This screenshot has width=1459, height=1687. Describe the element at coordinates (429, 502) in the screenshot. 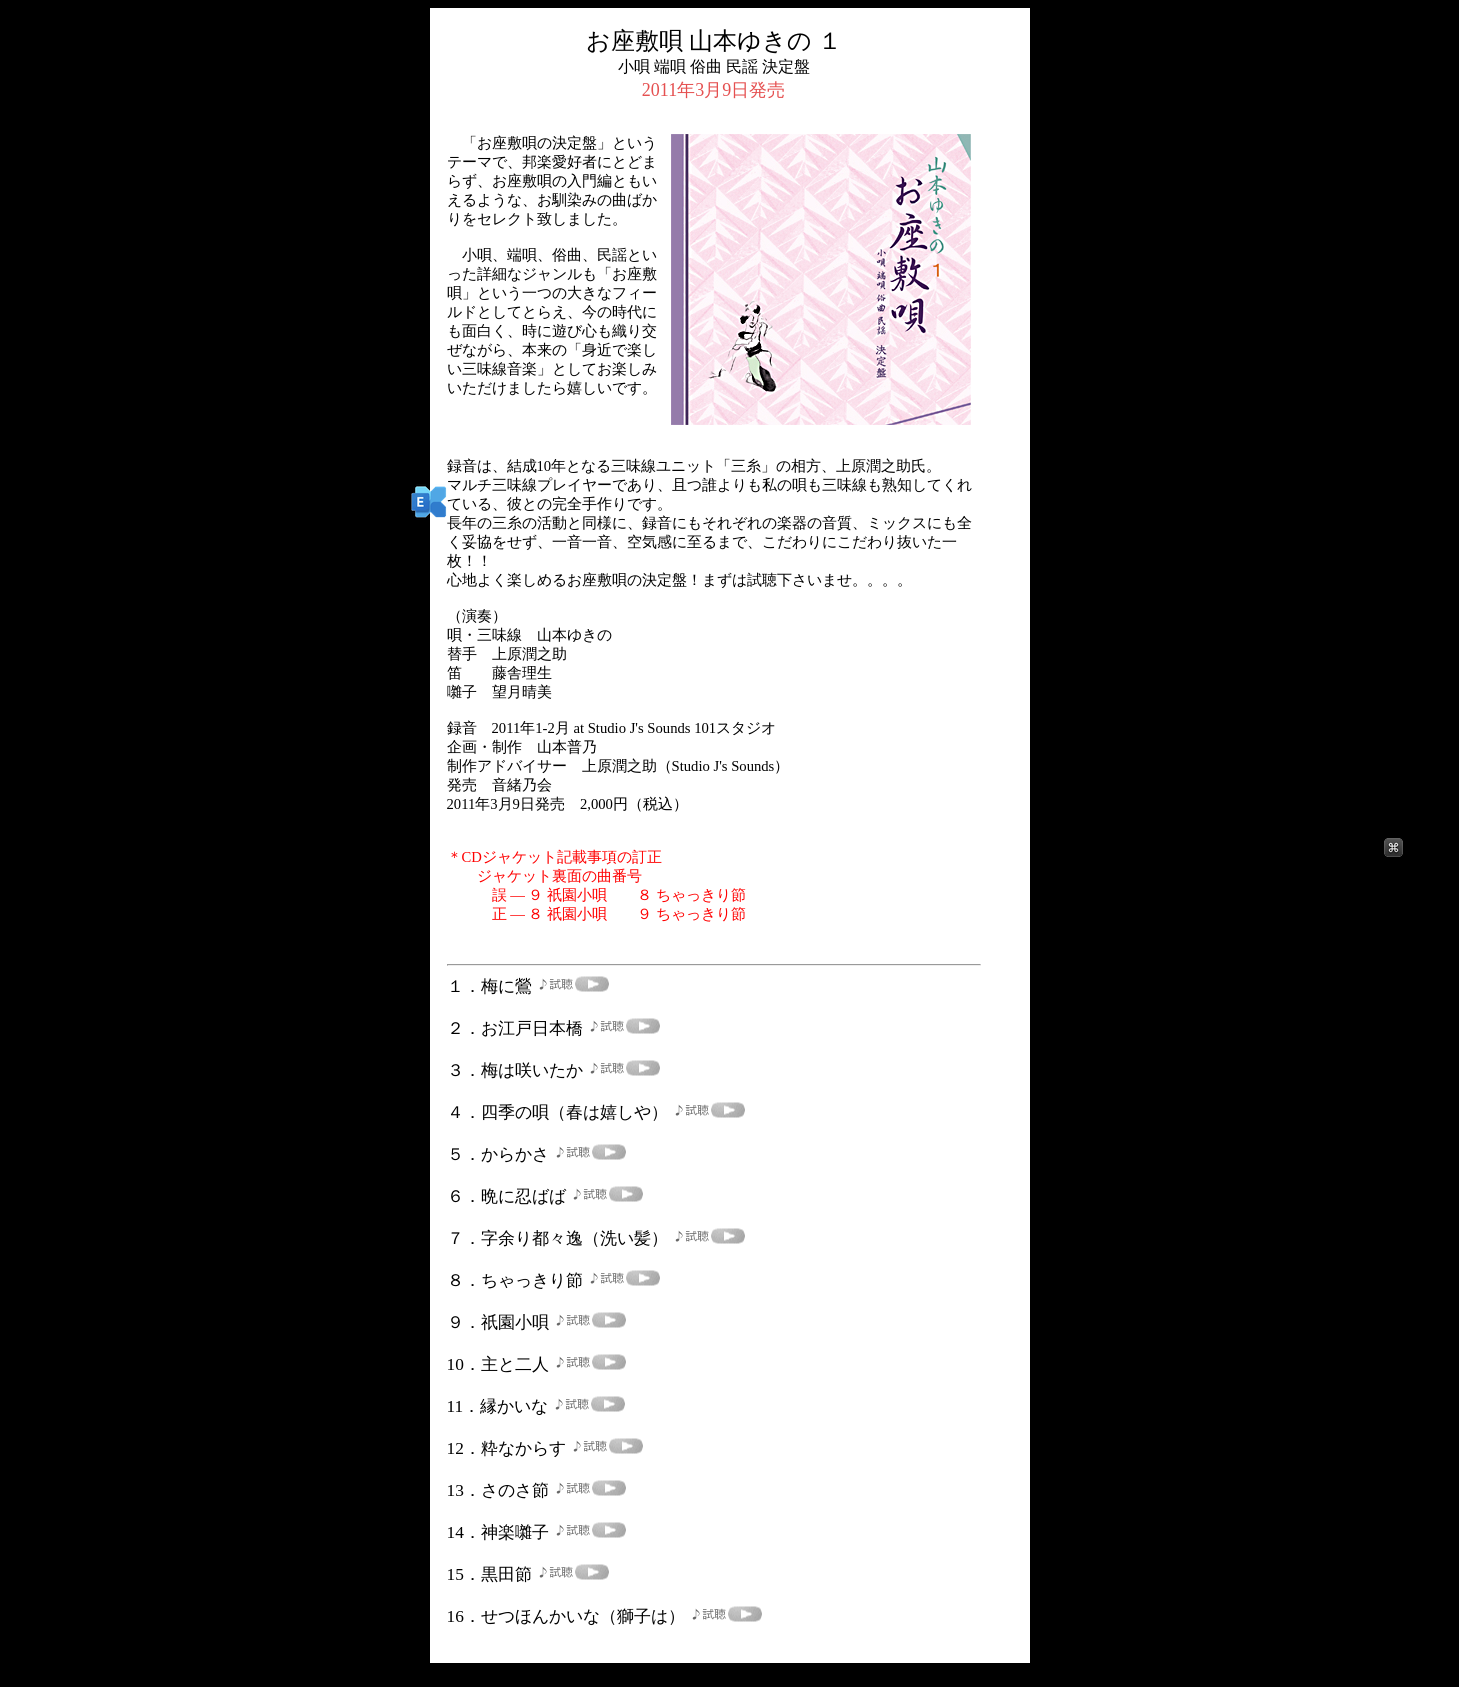

I see `open Microsoft Exchange app` at that location.